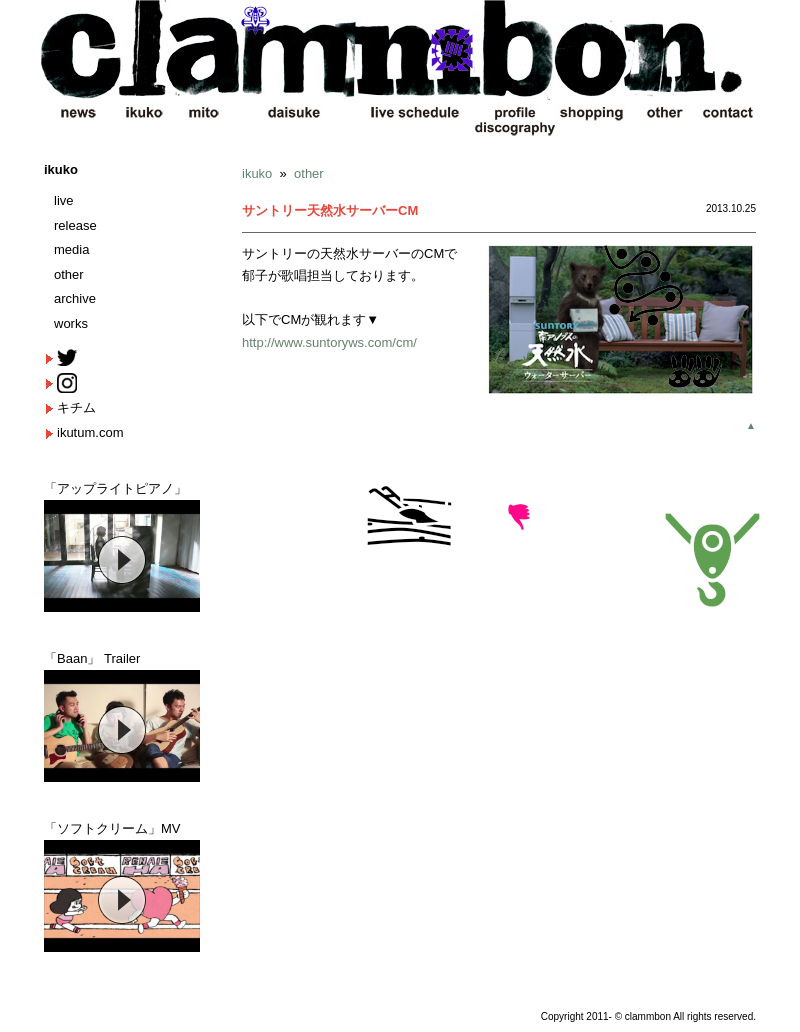 The height and width of the screenshot is (1032, 800). What do you see at coordinates (694, 369) in the screenshot?
I see `equip bunny slippers cosmetic item` at bounding box center [694, 369].